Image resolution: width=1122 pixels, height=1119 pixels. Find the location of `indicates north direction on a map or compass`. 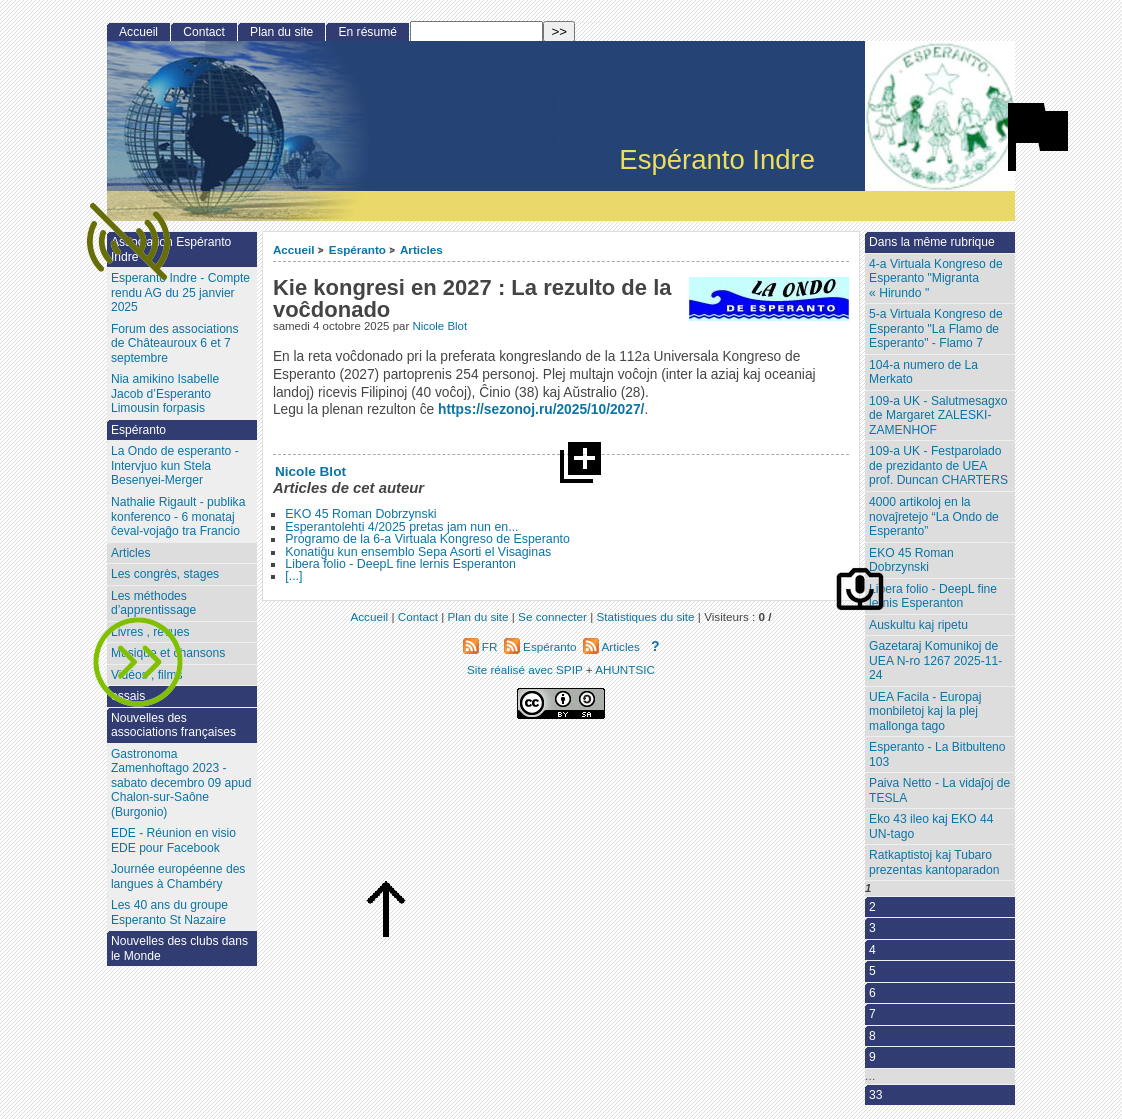

indicates north direction on a map or compass is located at coordinates (386, 909).